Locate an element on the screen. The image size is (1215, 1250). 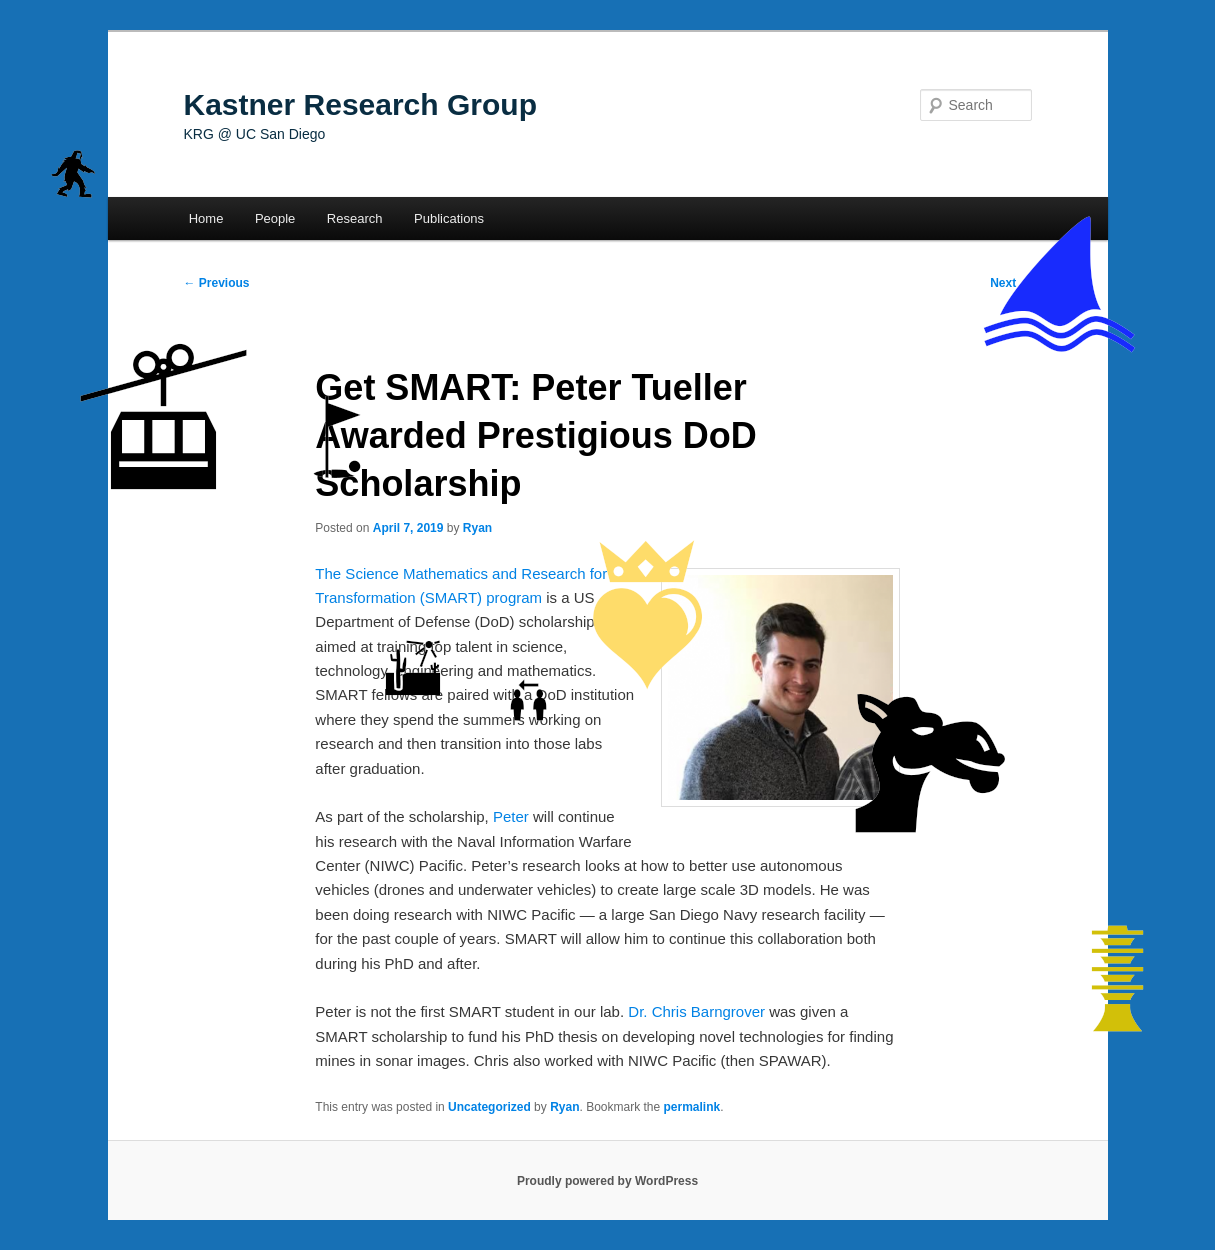
switch to previous player's turn is located at coordinates (528, 700).